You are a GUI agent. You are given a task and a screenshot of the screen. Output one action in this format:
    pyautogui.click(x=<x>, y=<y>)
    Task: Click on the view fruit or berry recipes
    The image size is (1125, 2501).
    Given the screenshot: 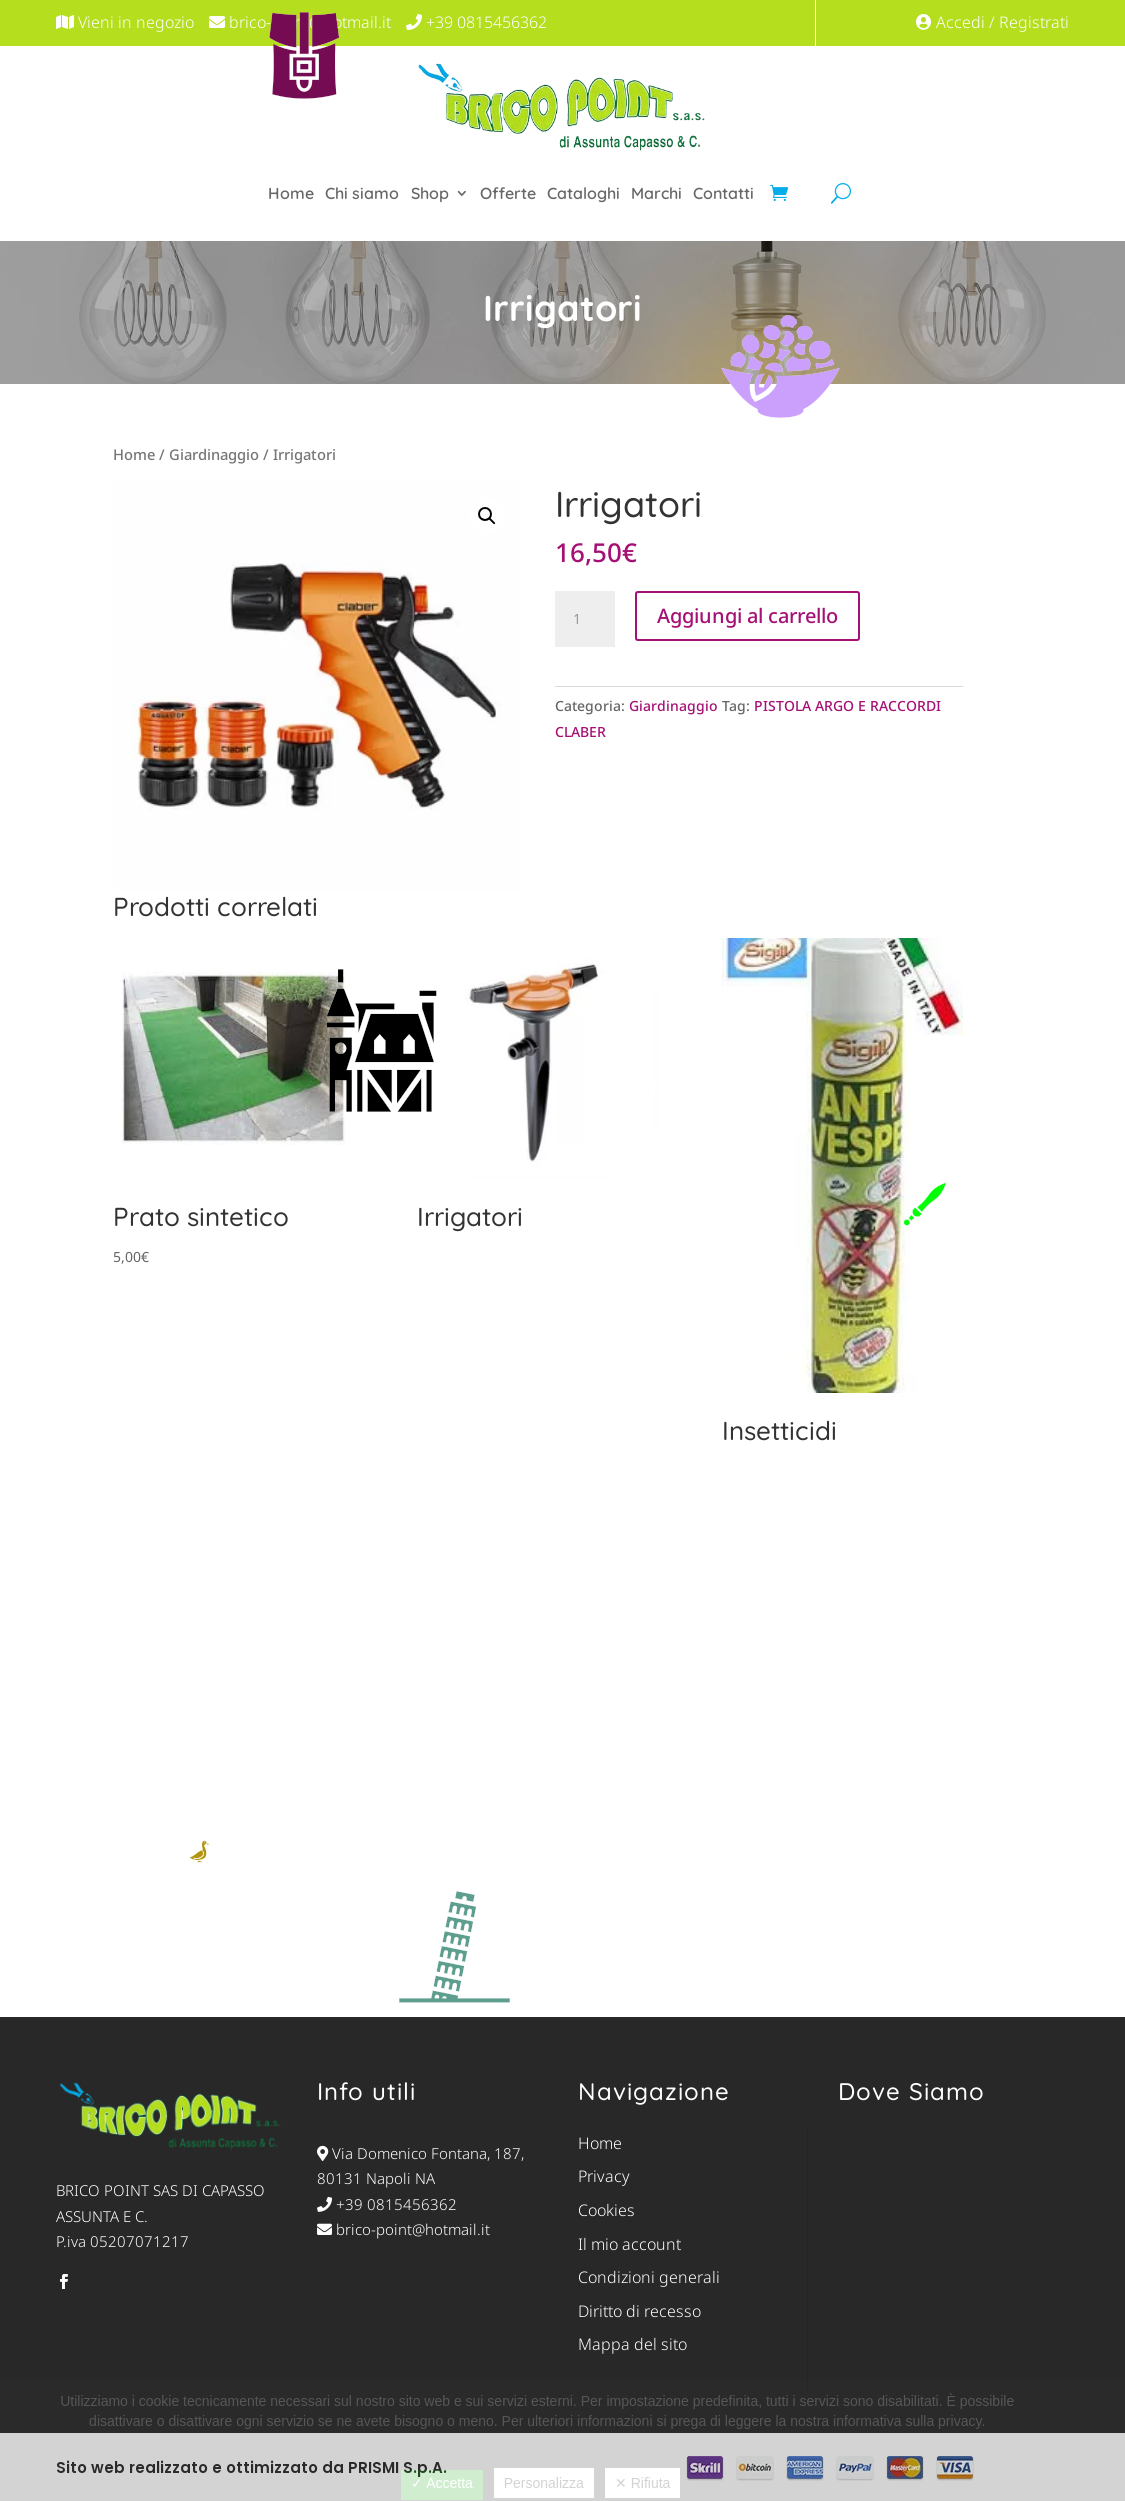 What is the action you would take?
    pyautogui.click(x=780, y=366)
    